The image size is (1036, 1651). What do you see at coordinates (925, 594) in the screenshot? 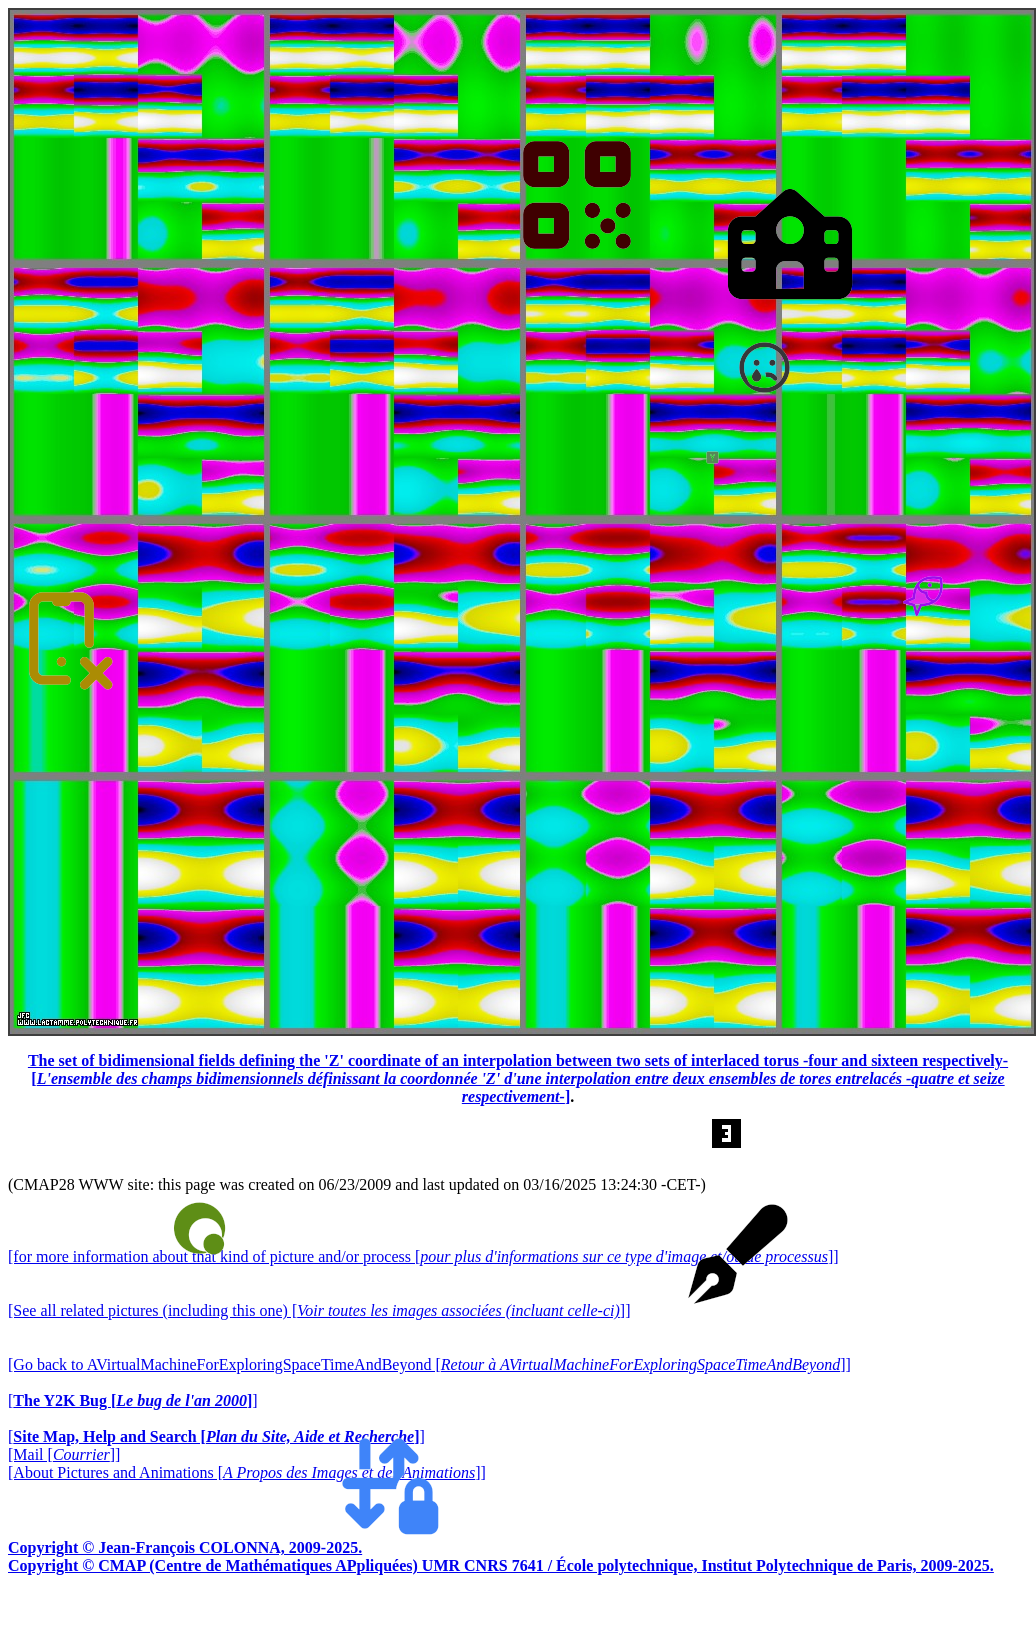
I see `browse seafood or fish-related content` at bounding box center [925, 594].